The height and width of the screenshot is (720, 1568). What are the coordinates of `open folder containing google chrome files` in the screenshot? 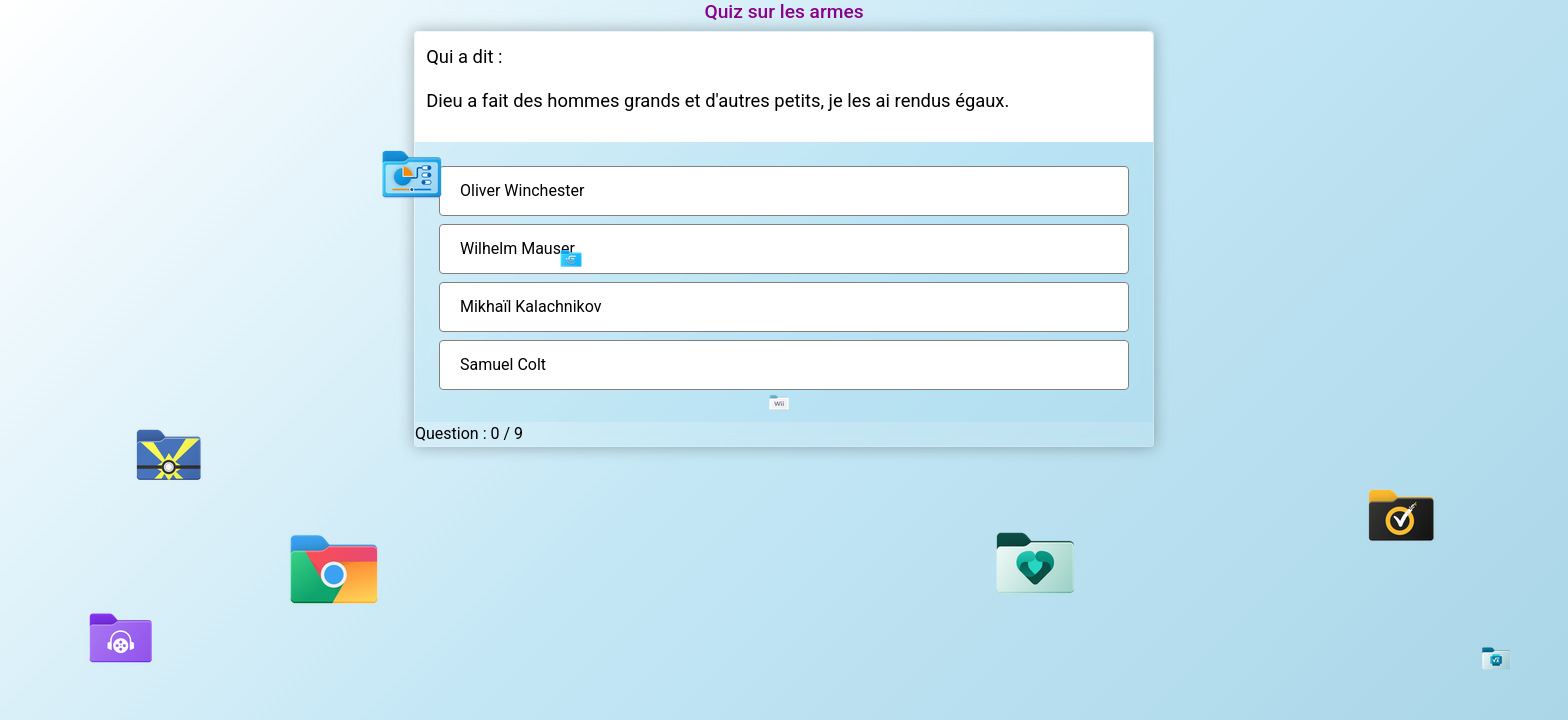 It's located at (333, 571).